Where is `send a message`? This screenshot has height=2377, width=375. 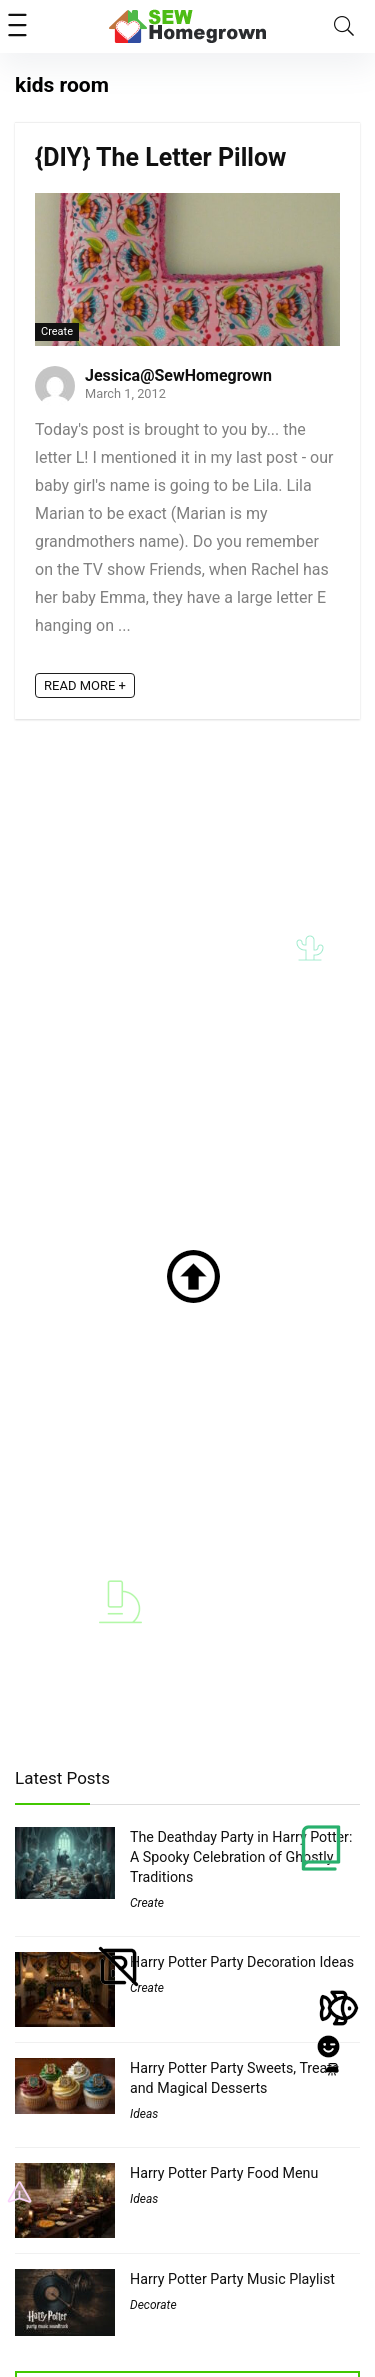
send a message is located at coordinates (19, 2192).